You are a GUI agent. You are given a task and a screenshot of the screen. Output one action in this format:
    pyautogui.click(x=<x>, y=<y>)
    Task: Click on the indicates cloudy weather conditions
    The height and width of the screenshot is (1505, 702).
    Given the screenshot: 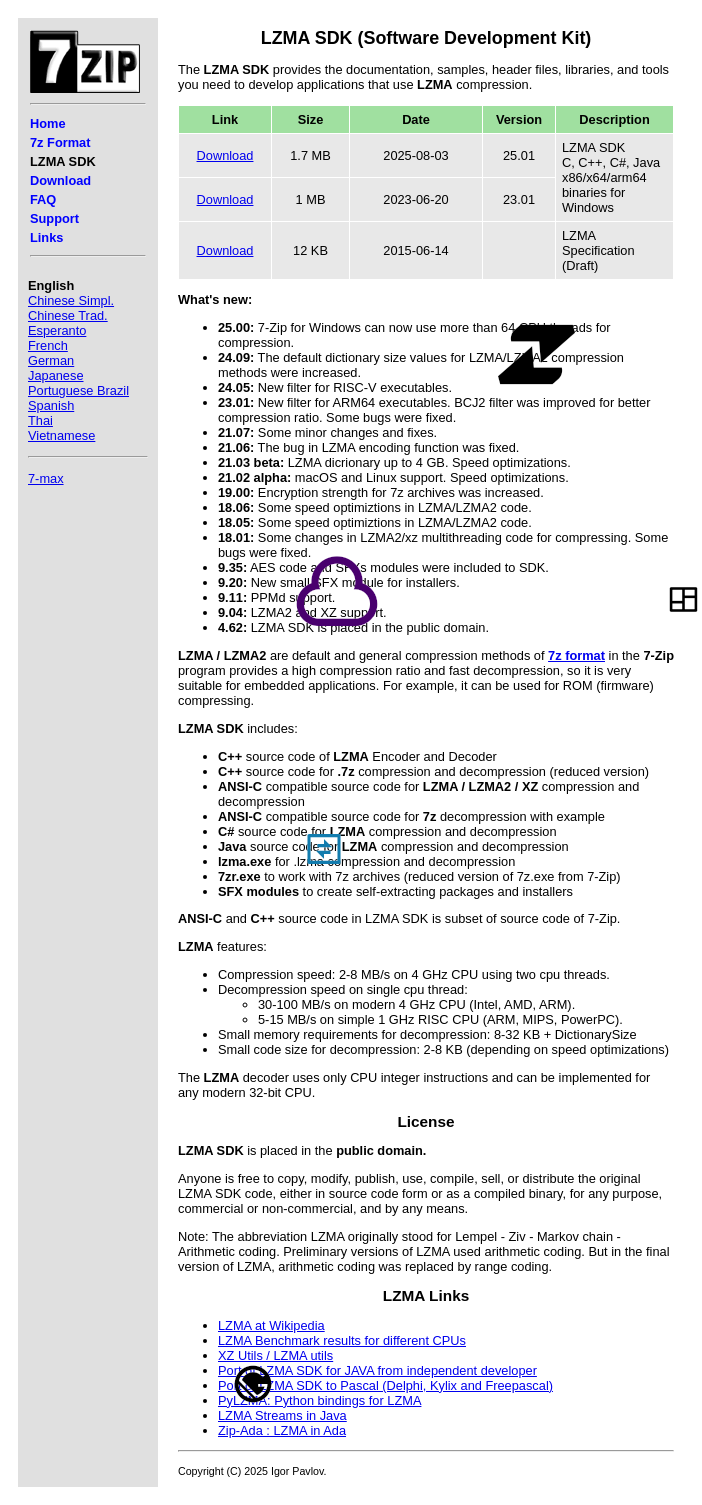 What is the action you would take?
    pyautogui.click(x=337, y=593)
    